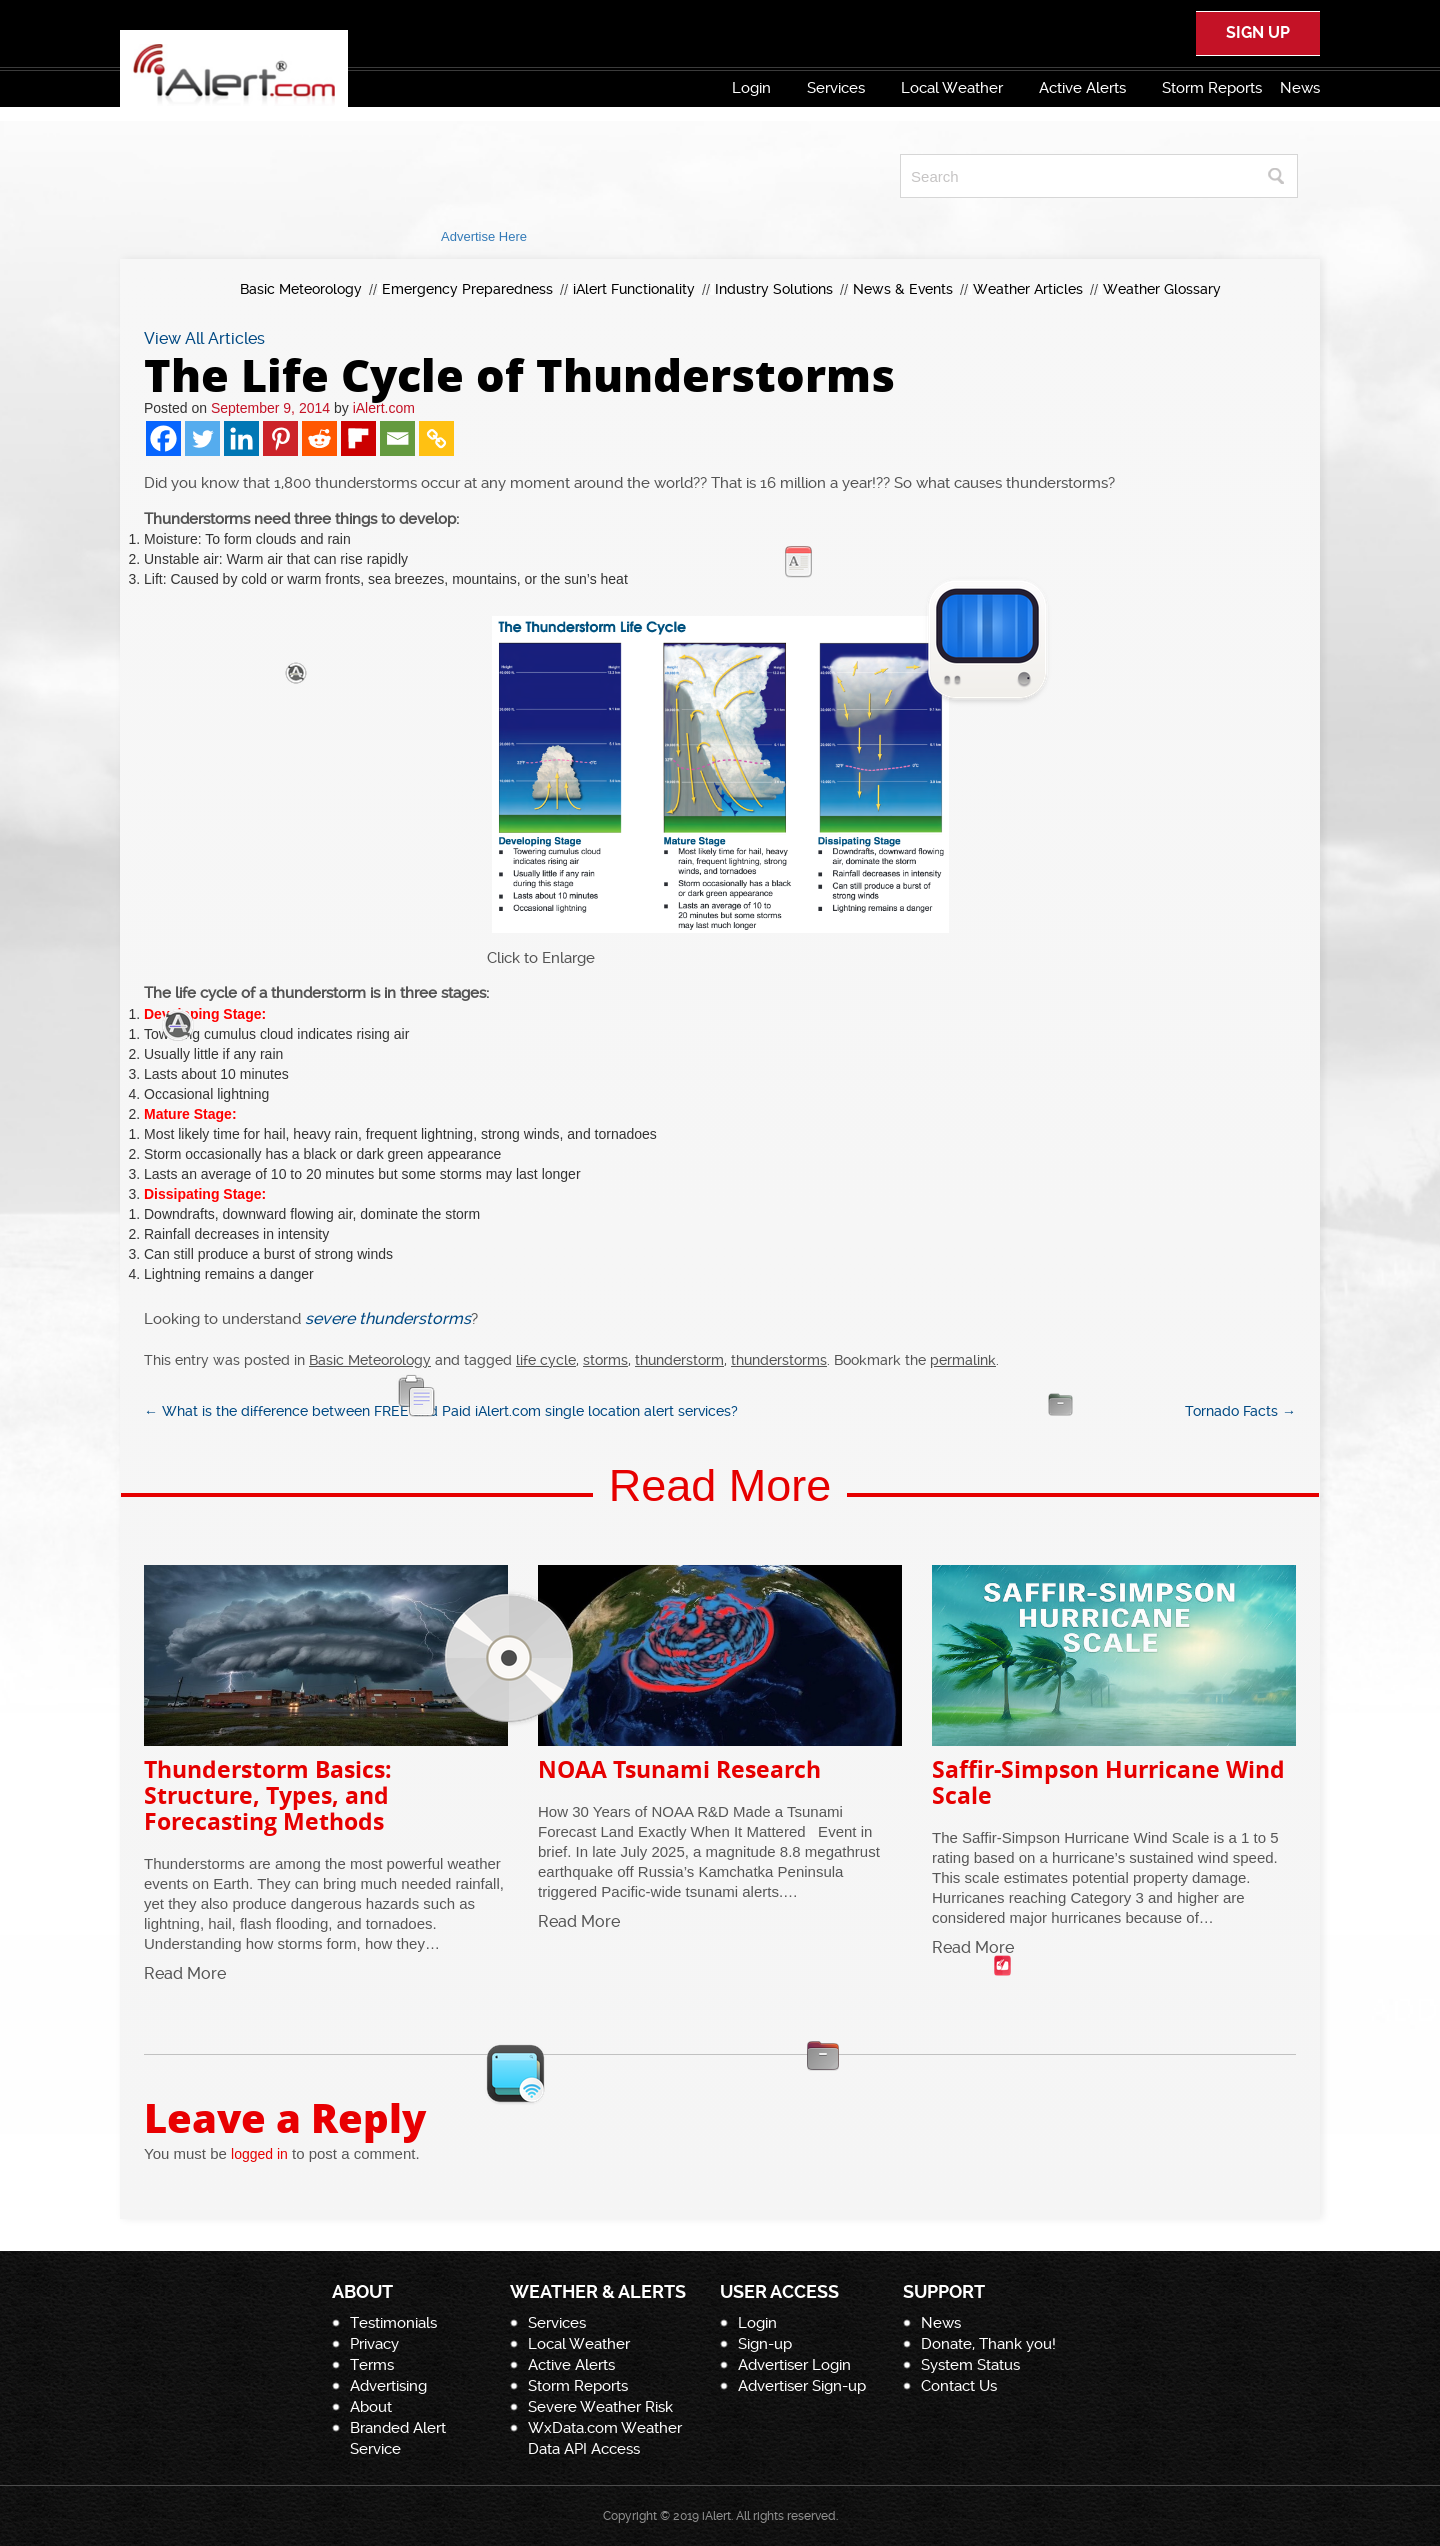 This screenshot has width=1440, height=2546. I want to click on open nostalgia app, so click(987, 639).